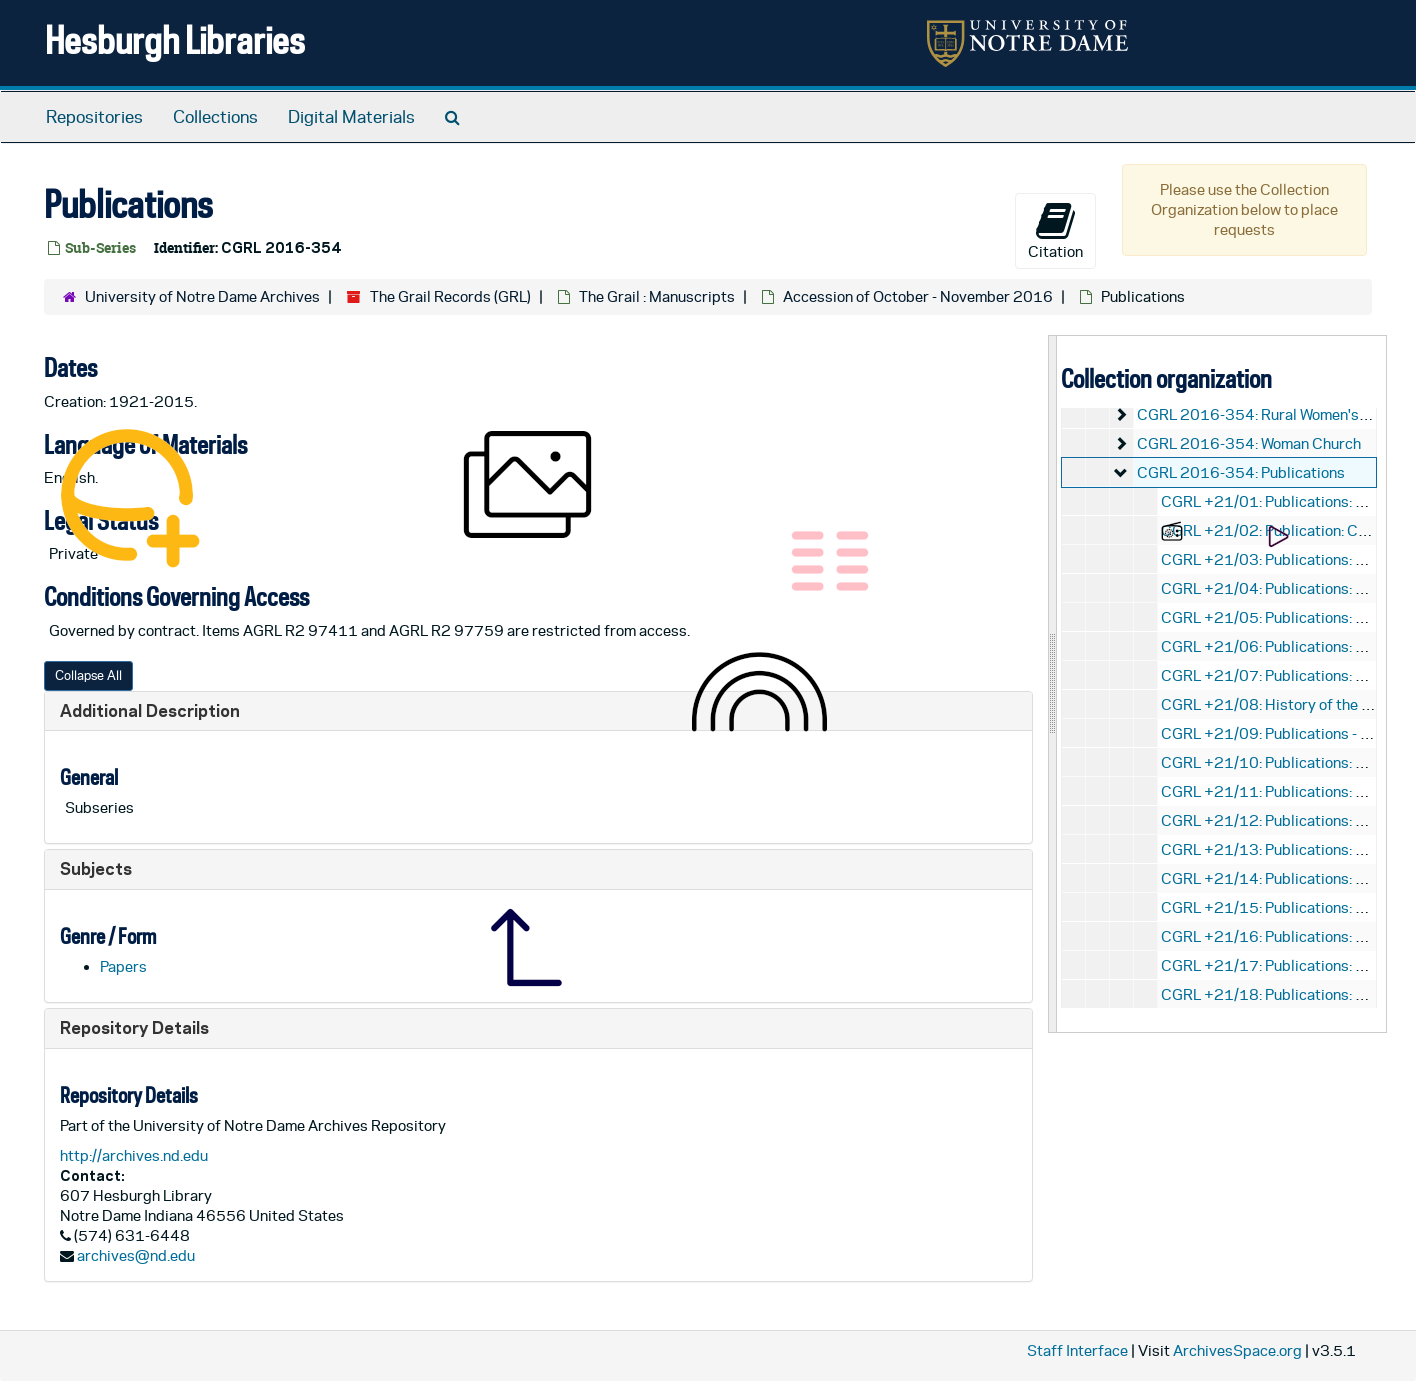 This screenshot has height=1381, width=1416. What do you see at coordinates (759, 696) in the screenshot?
I see `indicates weather conditions with rainbow` at bounding box center [759, 696].